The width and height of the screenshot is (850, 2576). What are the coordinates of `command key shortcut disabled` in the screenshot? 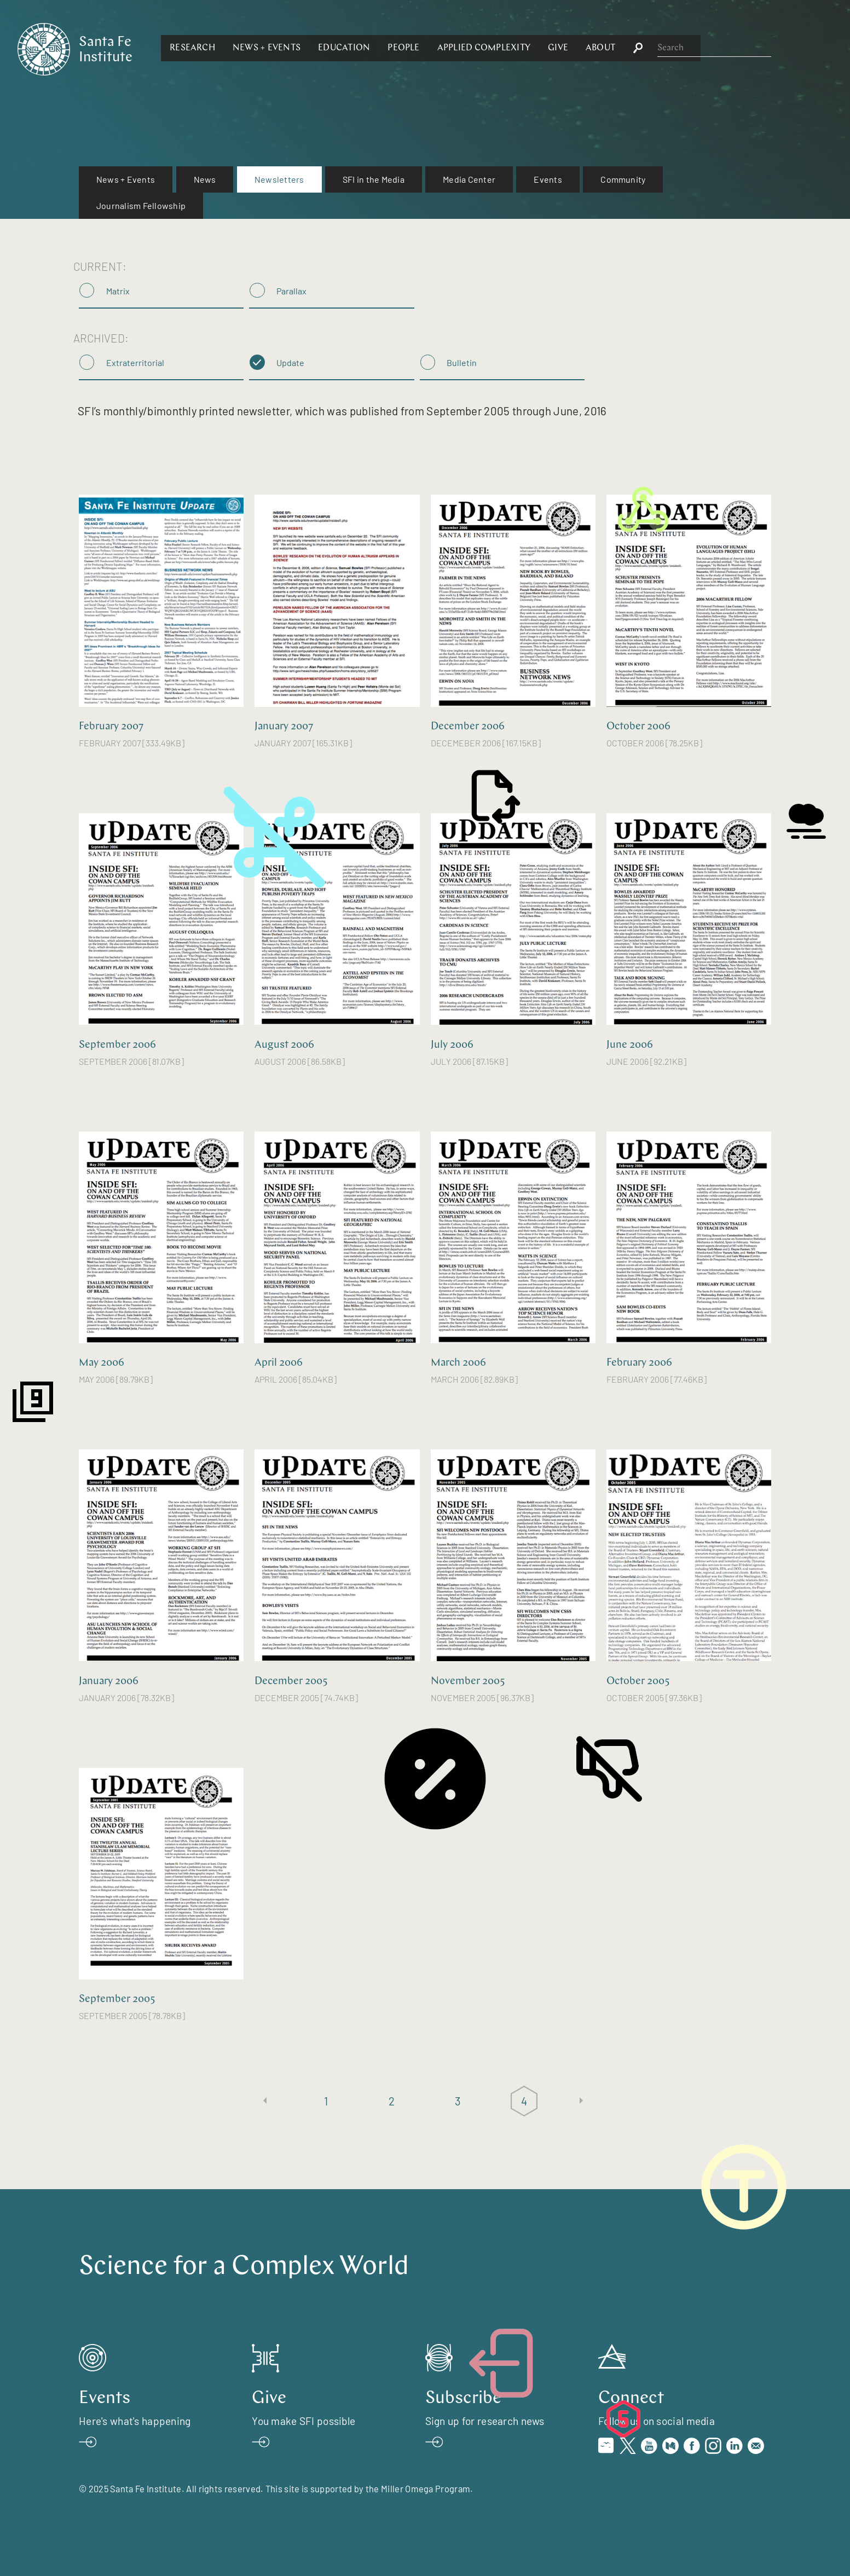 It's located at (274, 837).